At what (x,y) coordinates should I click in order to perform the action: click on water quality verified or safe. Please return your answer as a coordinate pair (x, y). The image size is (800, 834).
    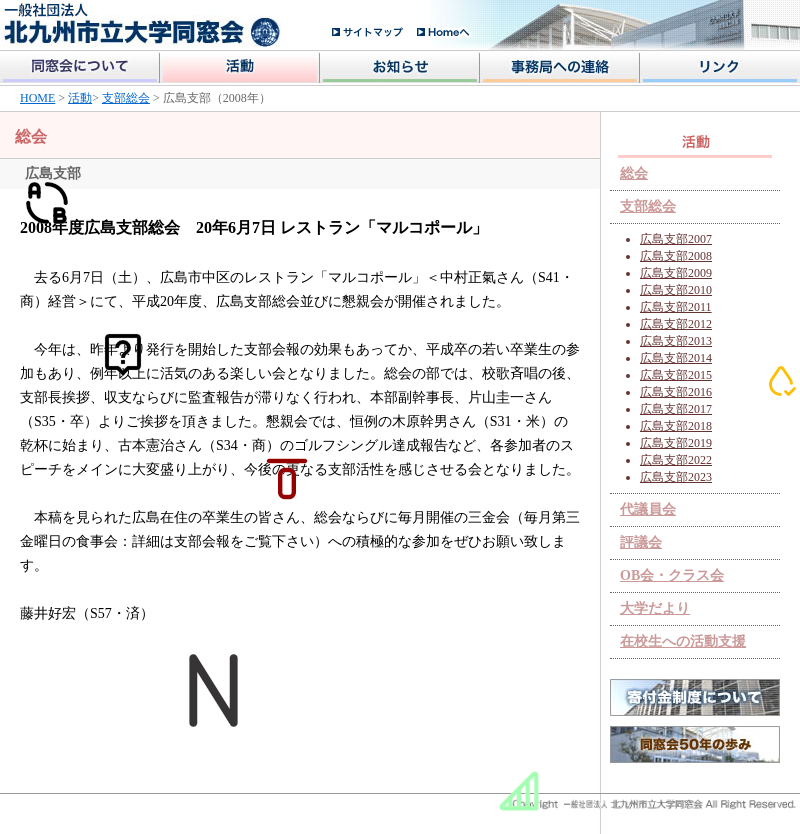
    Looking at the image, I should click on (781, 381).